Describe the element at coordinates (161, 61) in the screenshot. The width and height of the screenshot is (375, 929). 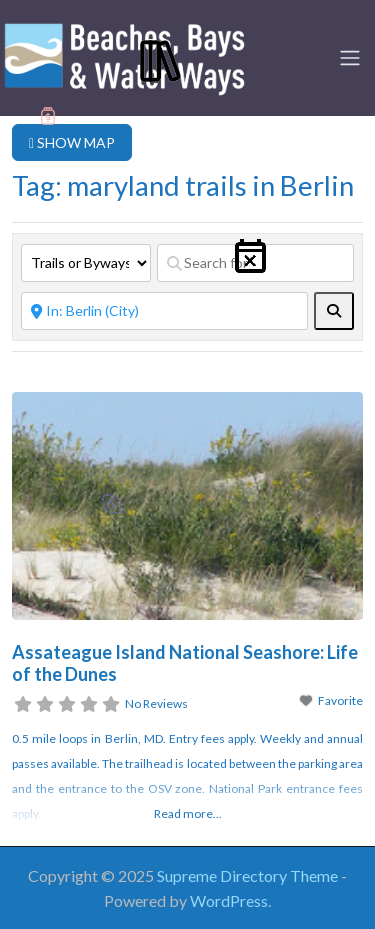
I see `access your library or collection` at that location.